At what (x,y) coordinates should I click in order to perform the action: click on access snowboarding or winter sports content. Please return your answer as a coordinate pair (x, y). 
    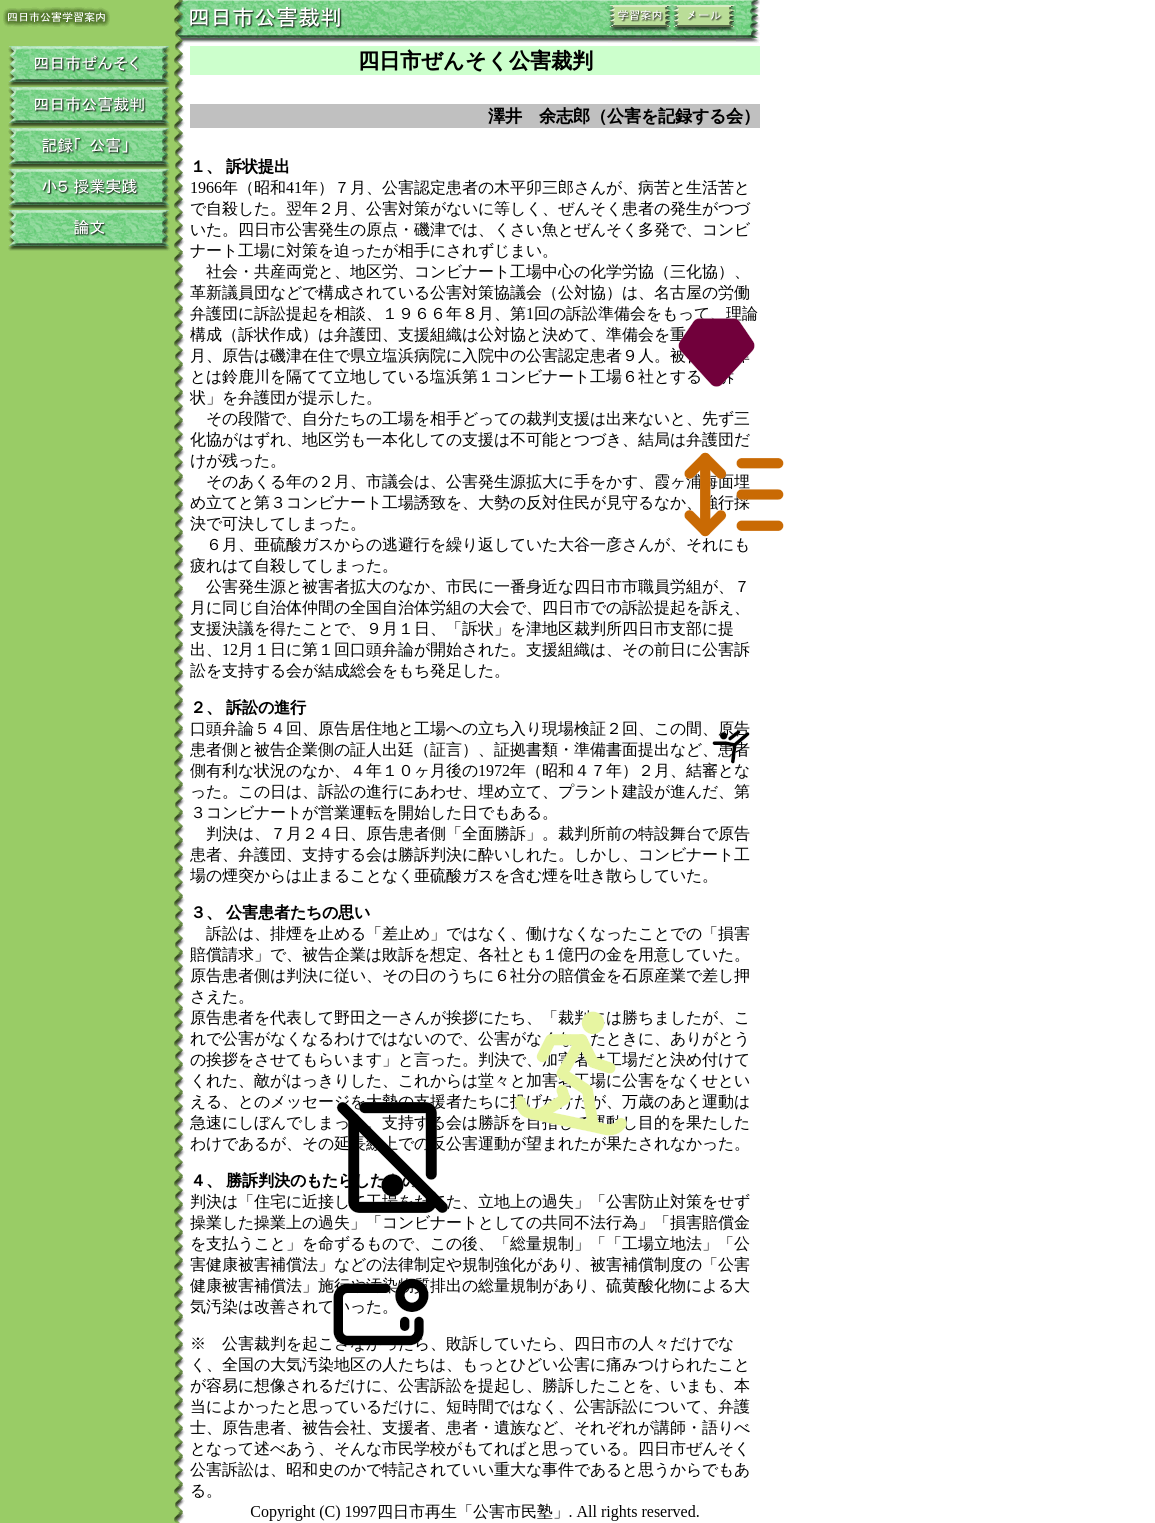
    Looking at the image, I should click on (570, 1073).